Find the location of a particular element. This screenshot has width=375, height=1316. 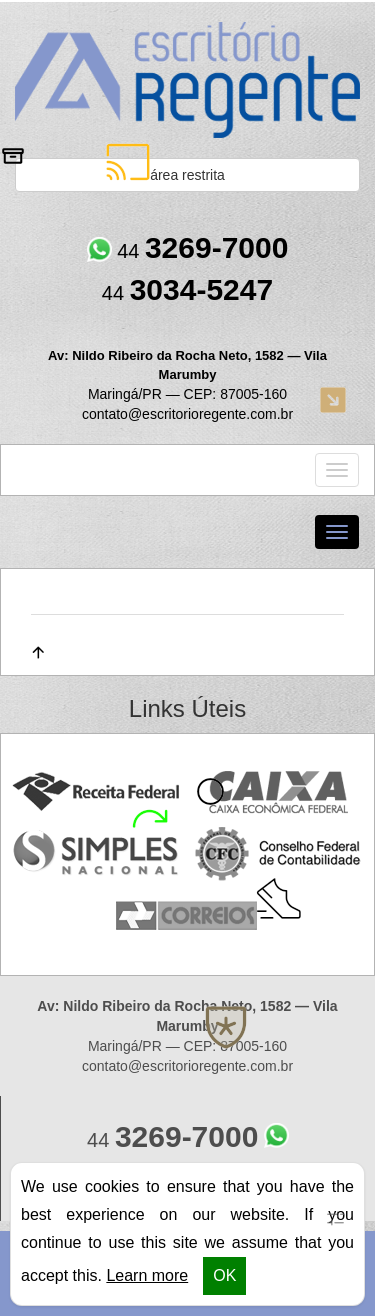

archive item or conversation is located at coordinates (13, 156).